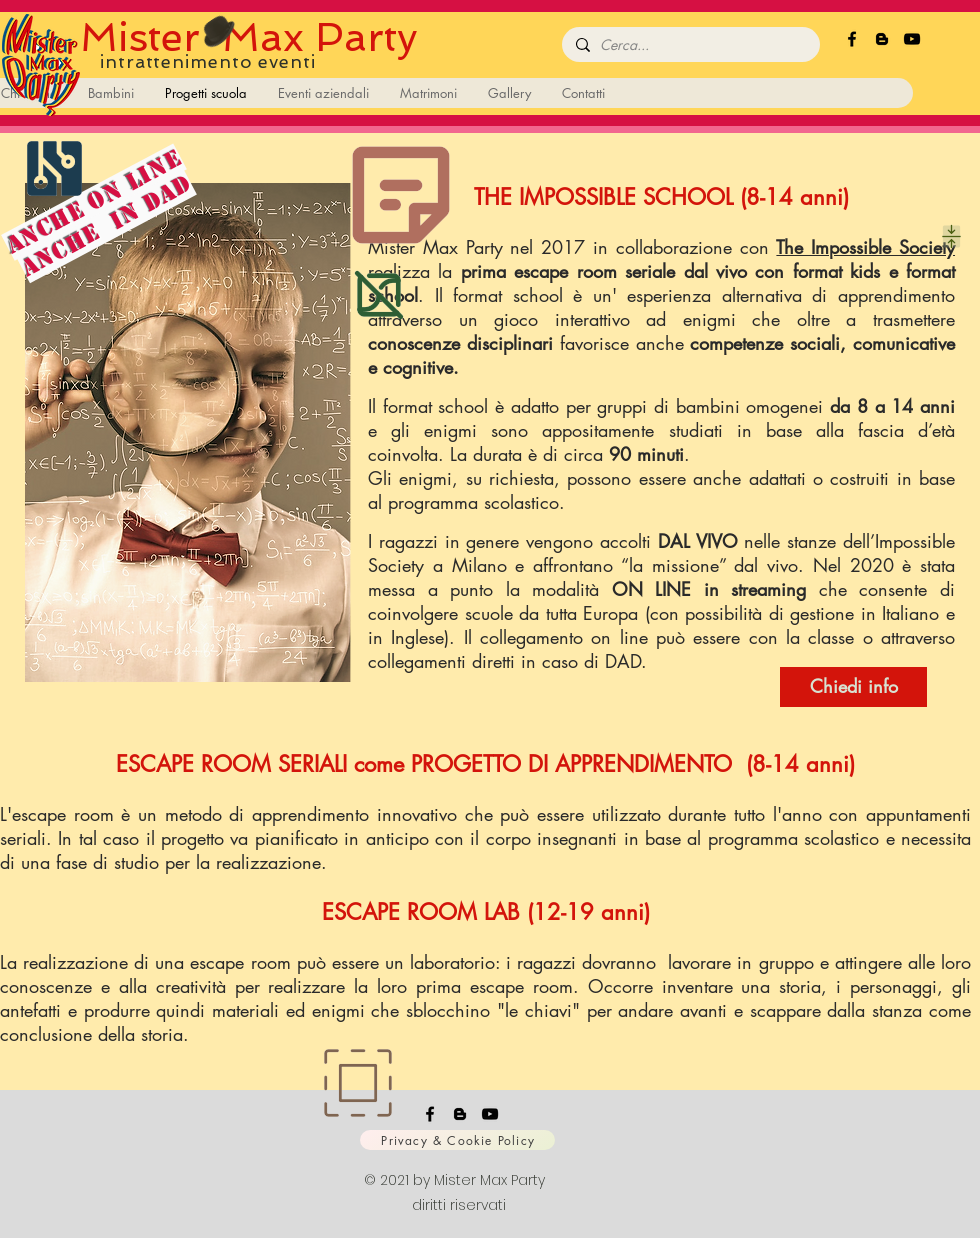 The image size is (980, 1238). What do you see at coordinates (358, 1083) in the screenshot?
I see `select all items` at bounding box center [358, 1083].